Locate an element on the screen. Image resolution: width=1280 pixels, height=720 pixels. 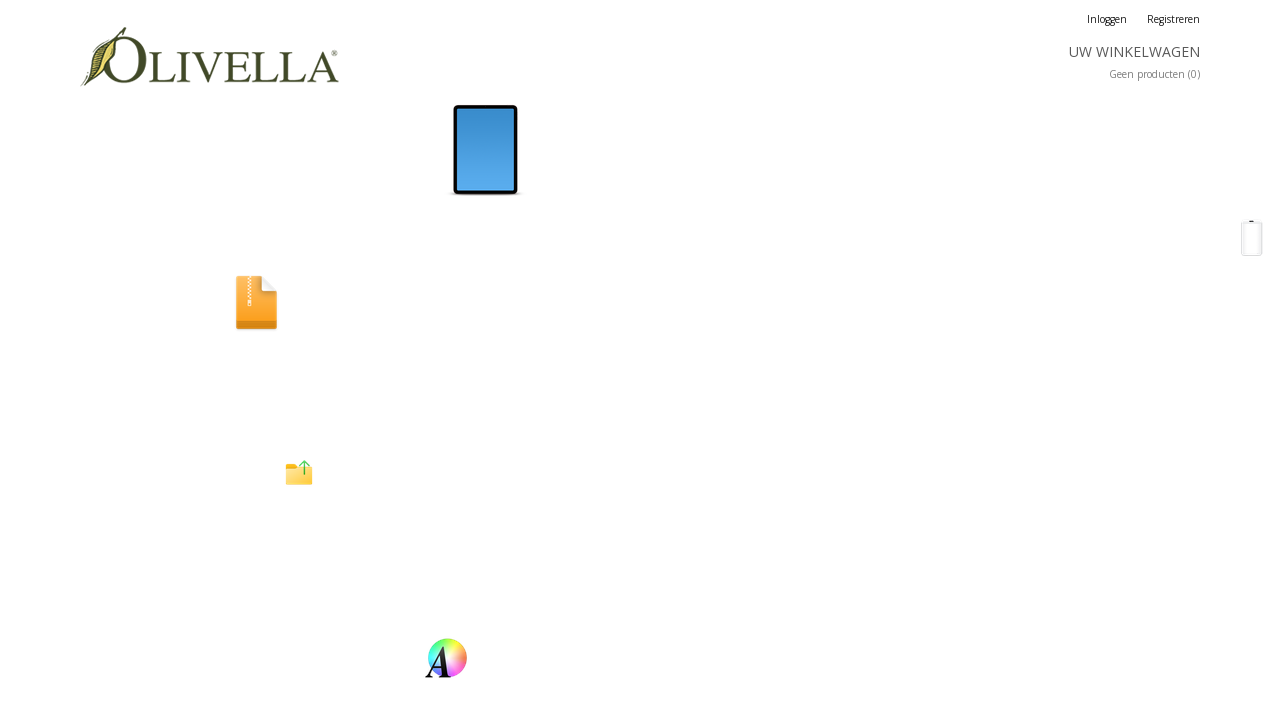
customize font and color settings is located at coordinates (446, 655).